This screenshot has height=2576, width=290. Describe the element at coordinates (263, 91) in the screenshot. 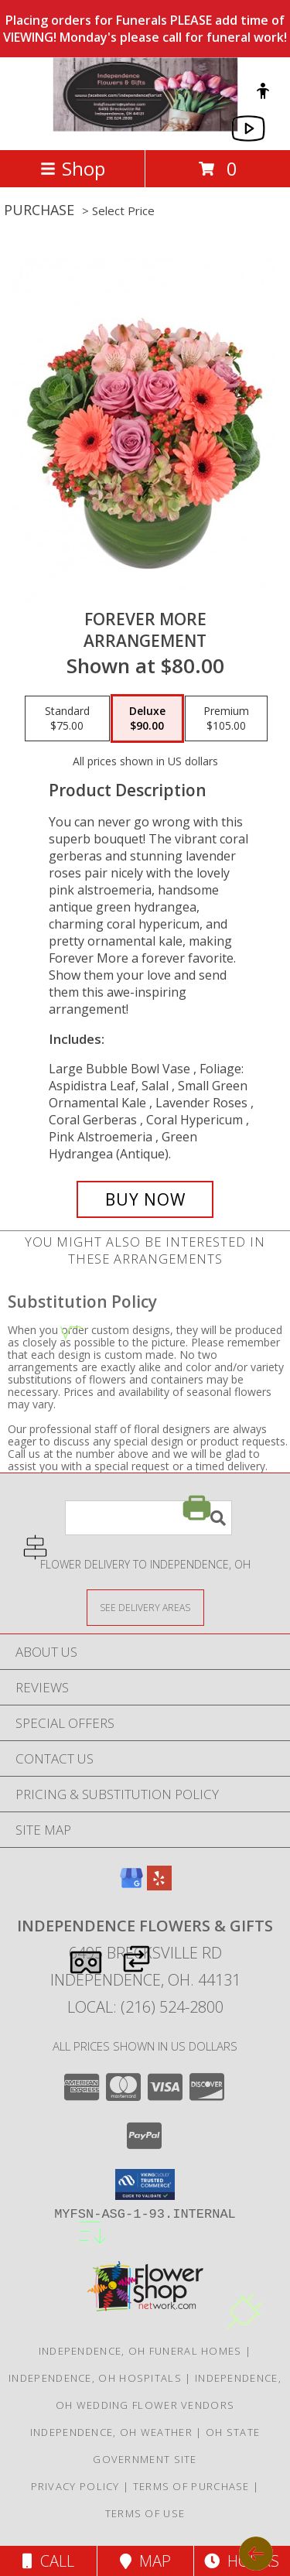

I see `select male gender option` at that location.